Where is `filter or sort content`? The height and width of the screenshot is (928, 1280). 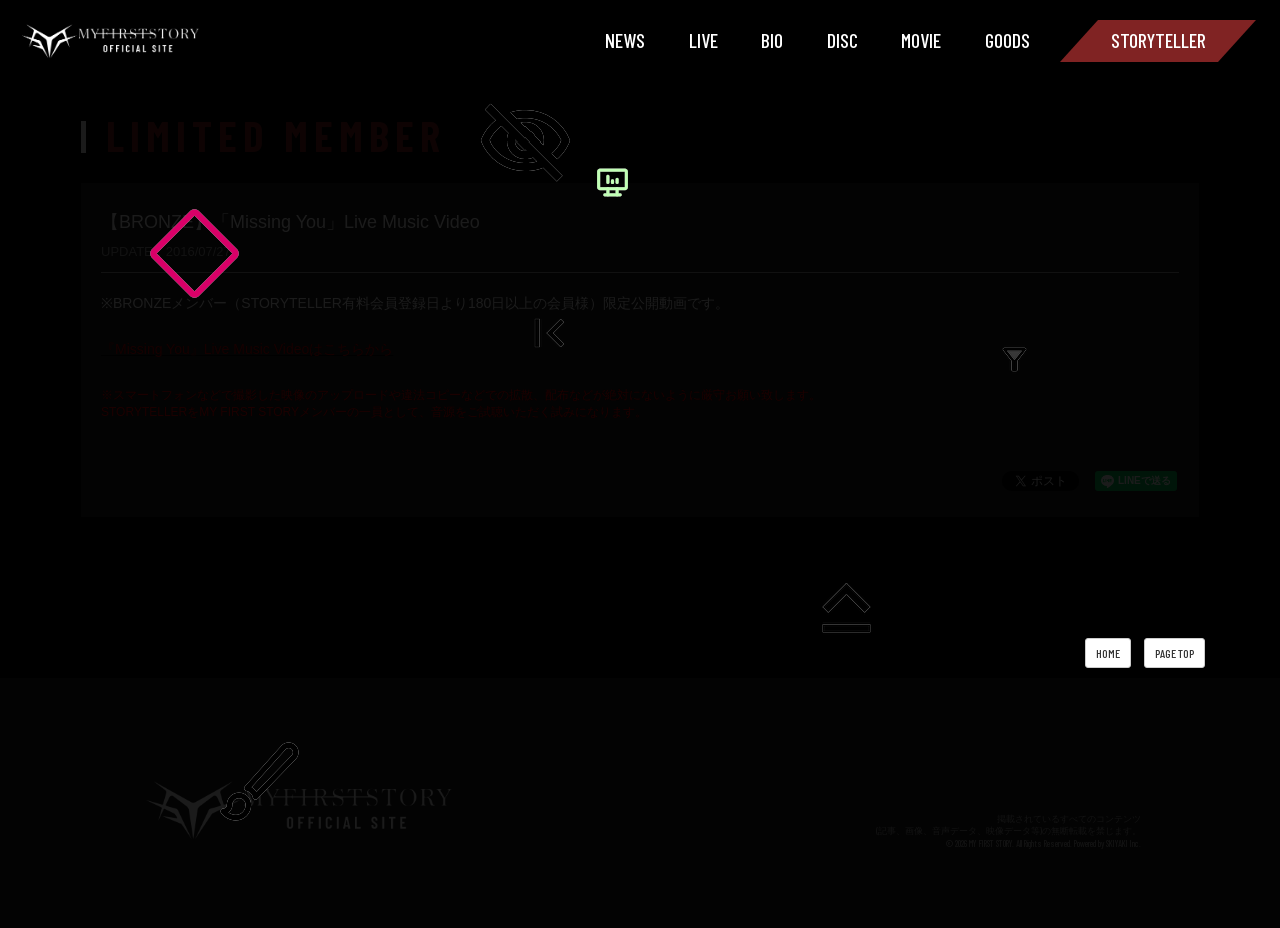 filter or sort content is located at coordinates (1014, 359).